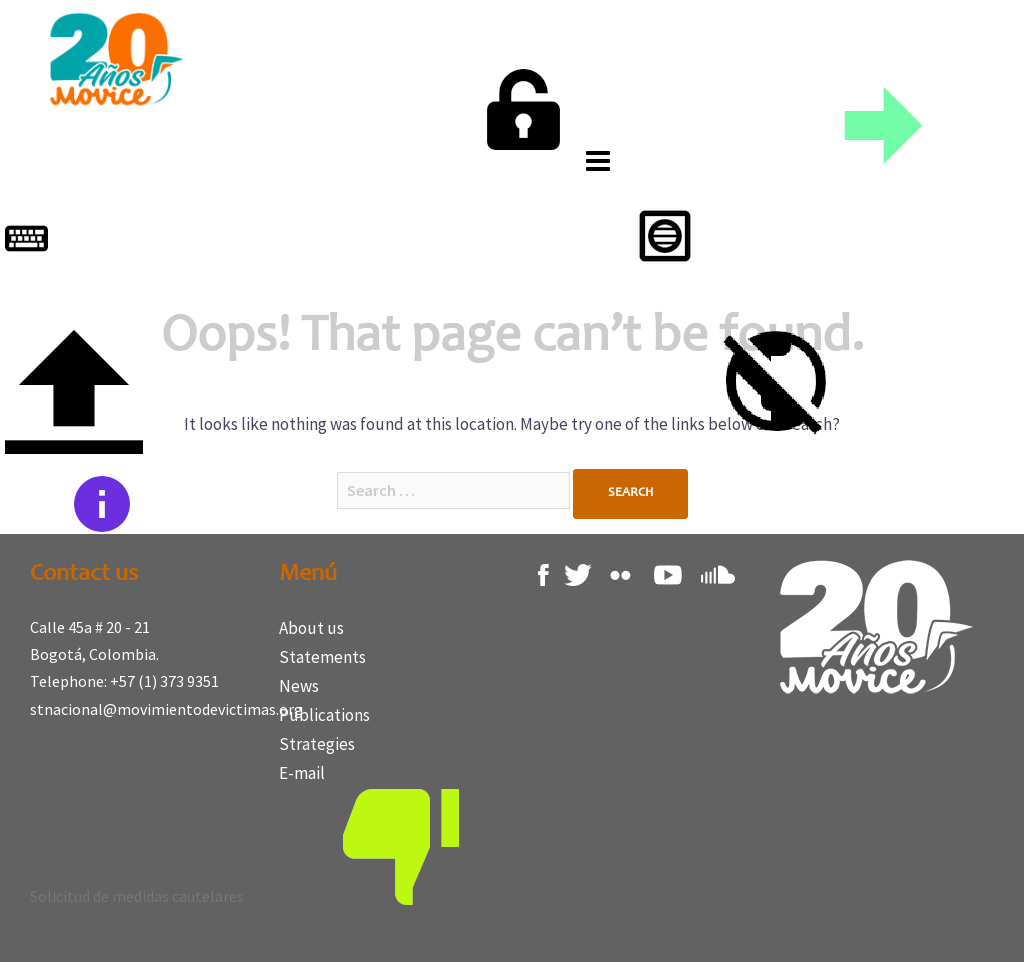 The image size is (1024, 962). Describe the element at coordinates (776, 381) in the screenshot. I see `indicates content is not publicly visible` at that location.